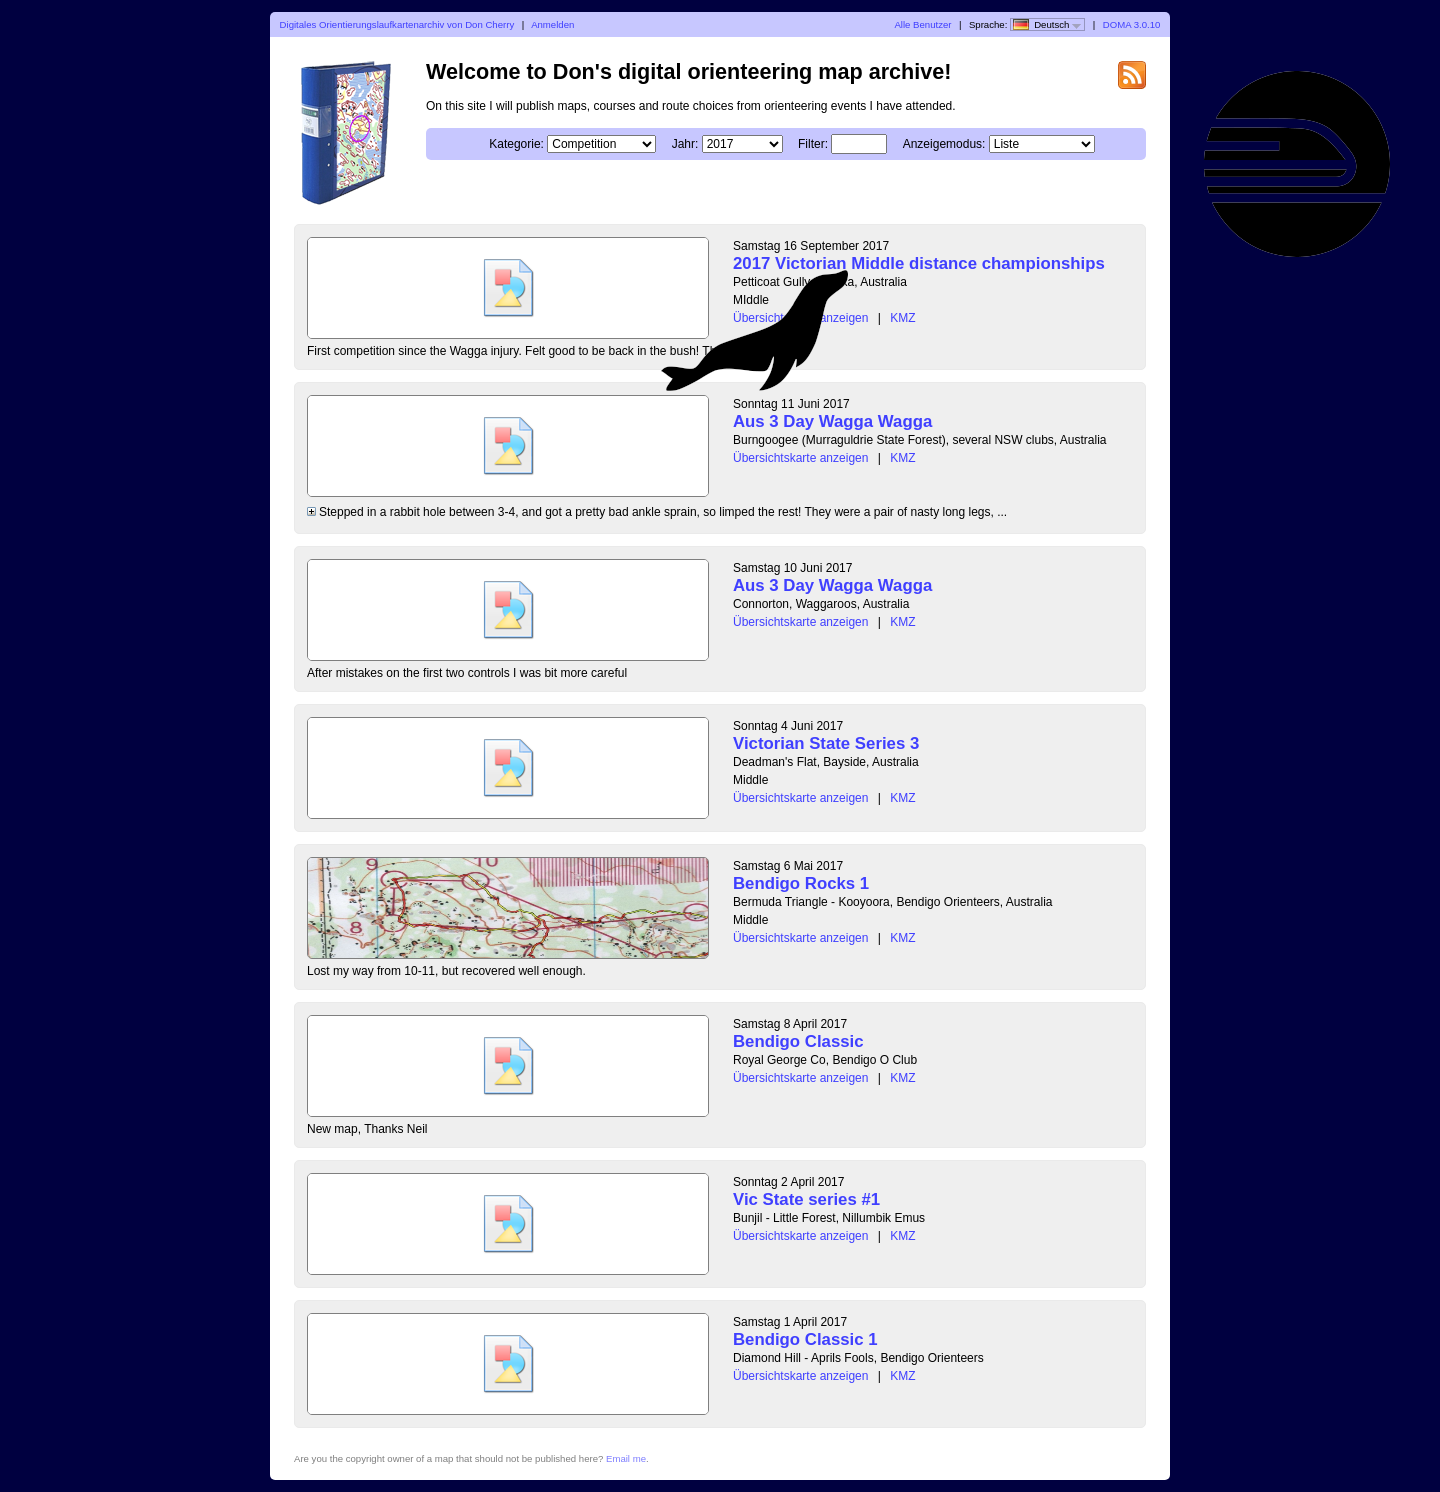 This screenshot has height=1492, width=1440. I want to click on mariadb database service, so click(754, 330).